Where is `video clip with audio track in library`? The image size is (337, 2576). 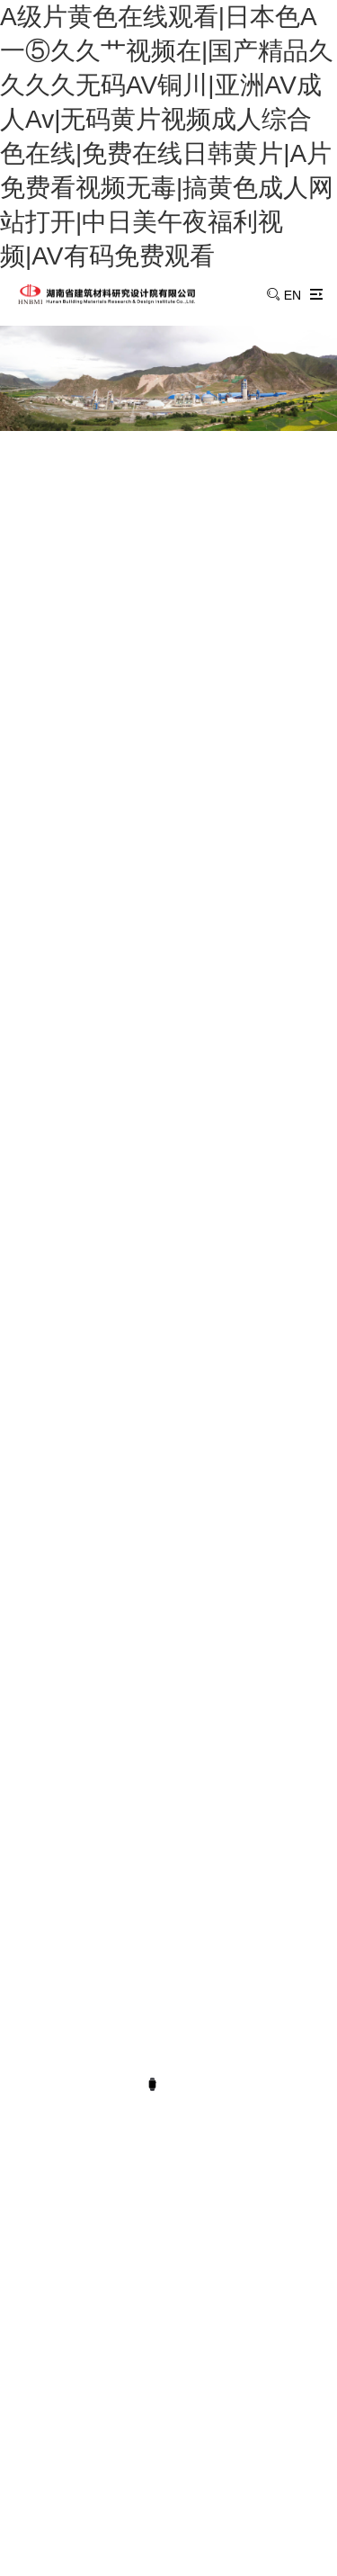
video clip with audio track in library is located at coordinates (191, 2264).